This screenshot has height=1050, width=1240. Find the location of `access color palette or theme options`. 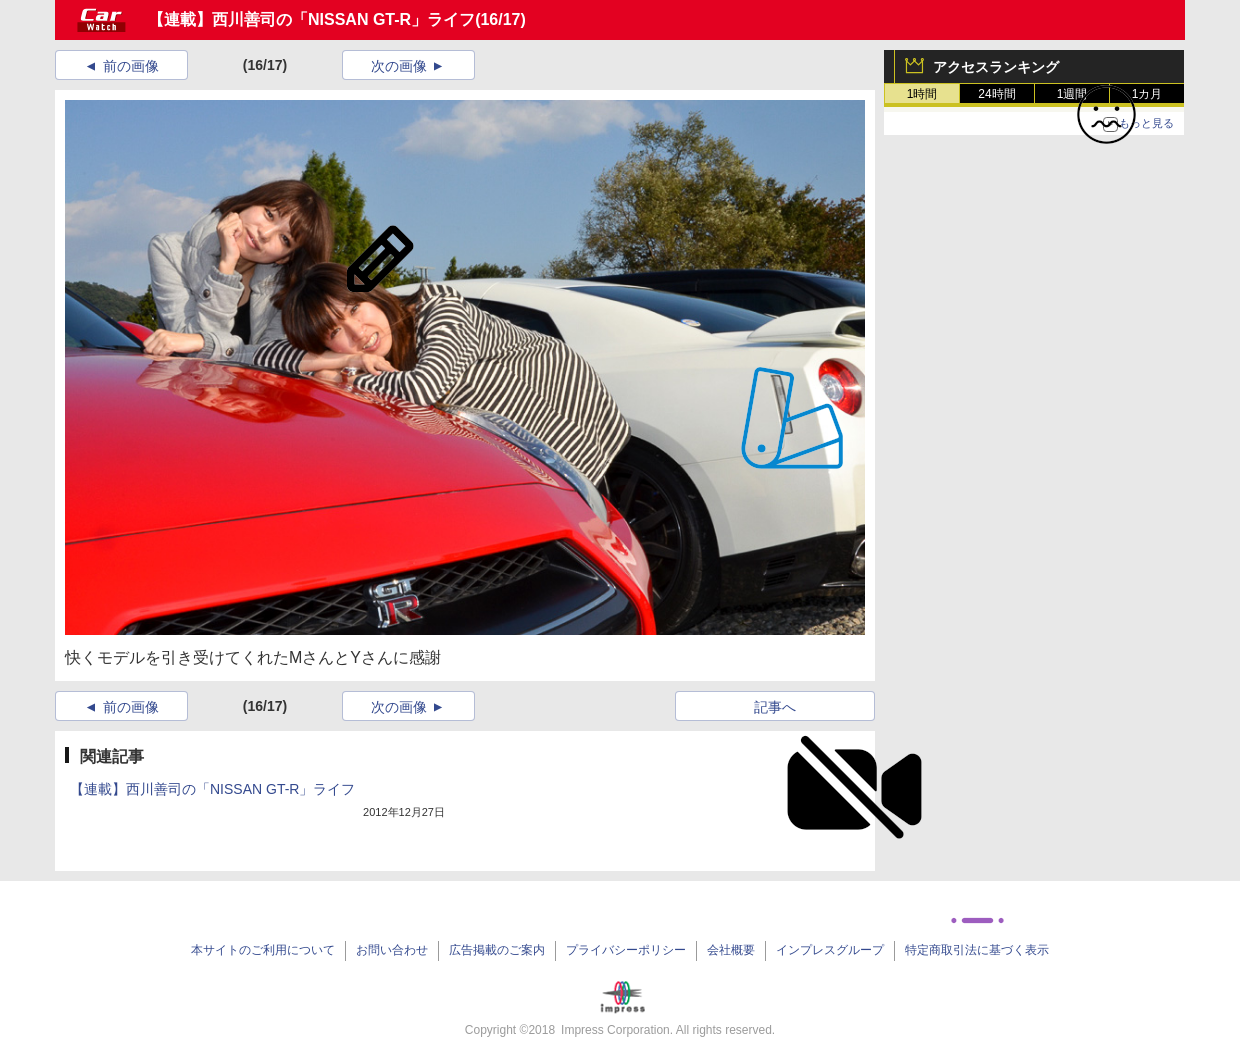

access color palette or theme options is located at coordinates (788, 422).